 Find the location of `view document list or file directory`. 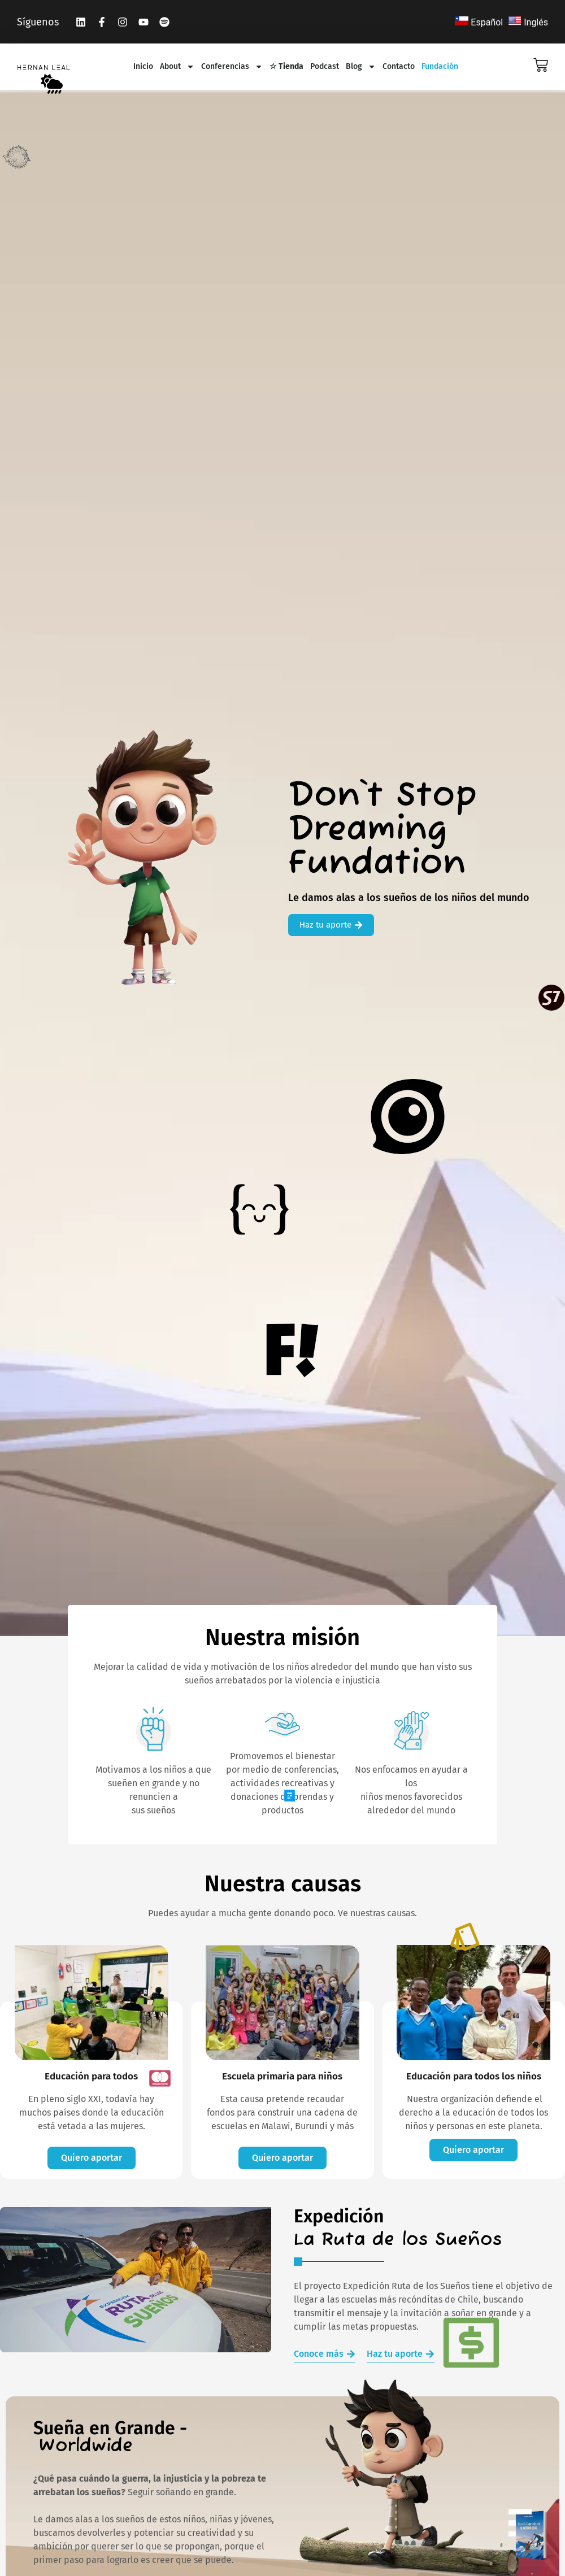

view document list or file directory is located at coordinates (289, 1795).